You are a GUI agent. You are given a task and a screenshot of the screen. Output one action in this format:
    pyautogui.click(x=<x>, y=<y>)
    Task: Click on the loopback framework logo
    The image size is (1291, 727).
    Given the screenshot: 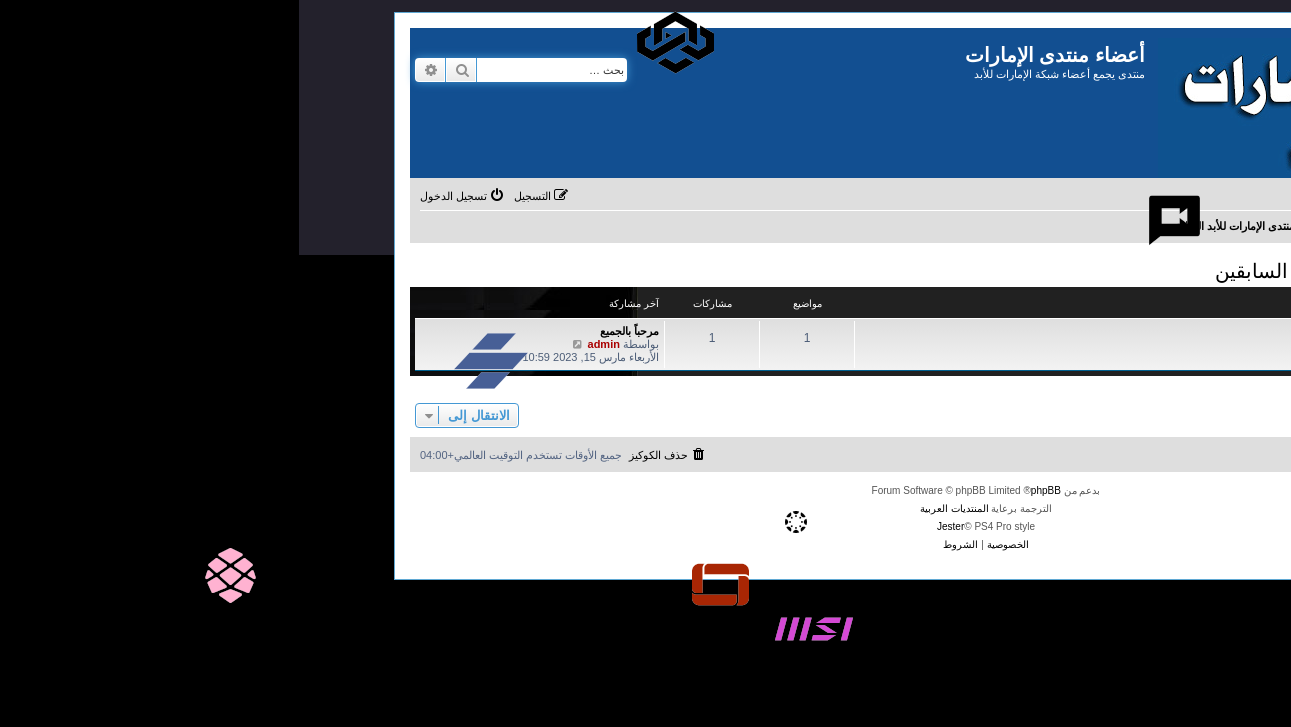 What is the action you would take?
    pyautogui.click(x=675, y=42)
    